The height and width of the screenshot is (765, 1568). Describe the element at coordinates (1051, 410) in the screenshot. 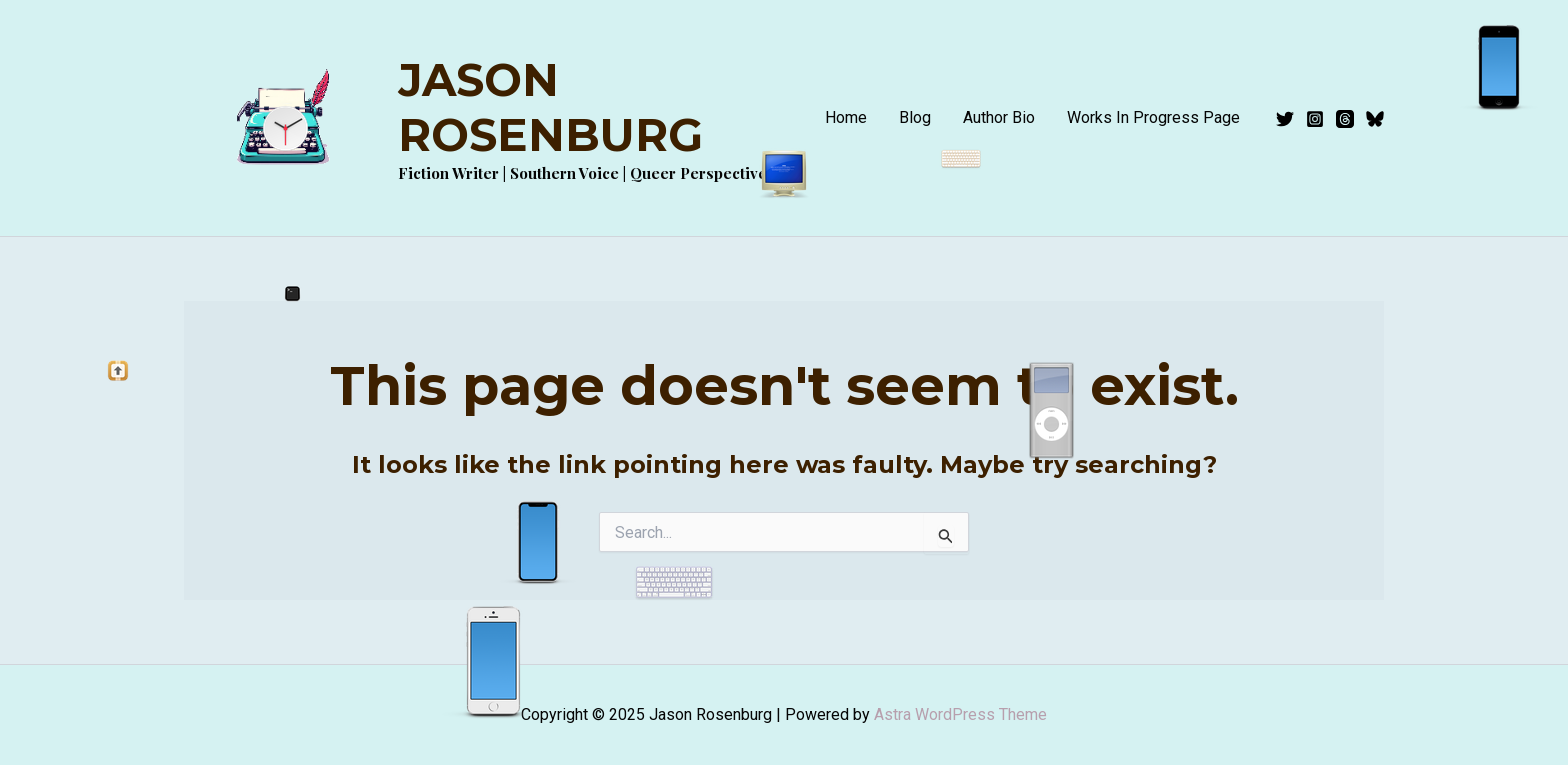

I see `iPod nano device connected` at that location.